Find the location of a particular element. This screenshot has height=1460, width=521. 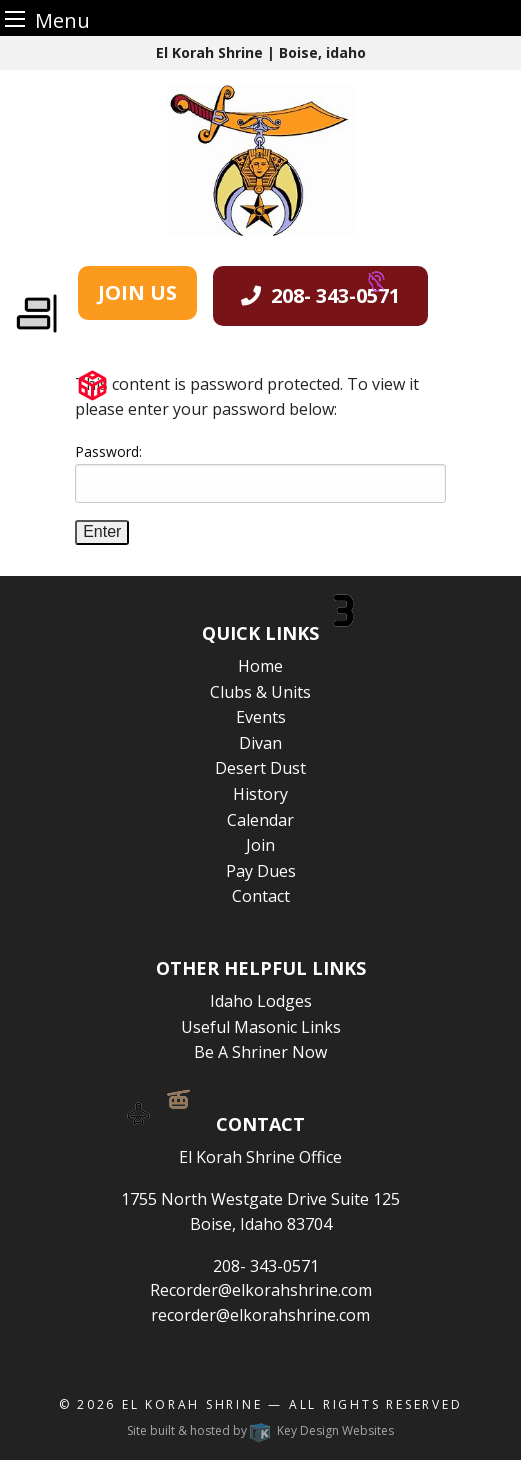

indicates step 3 in a multi-step process is located at coordinates (343, 610).